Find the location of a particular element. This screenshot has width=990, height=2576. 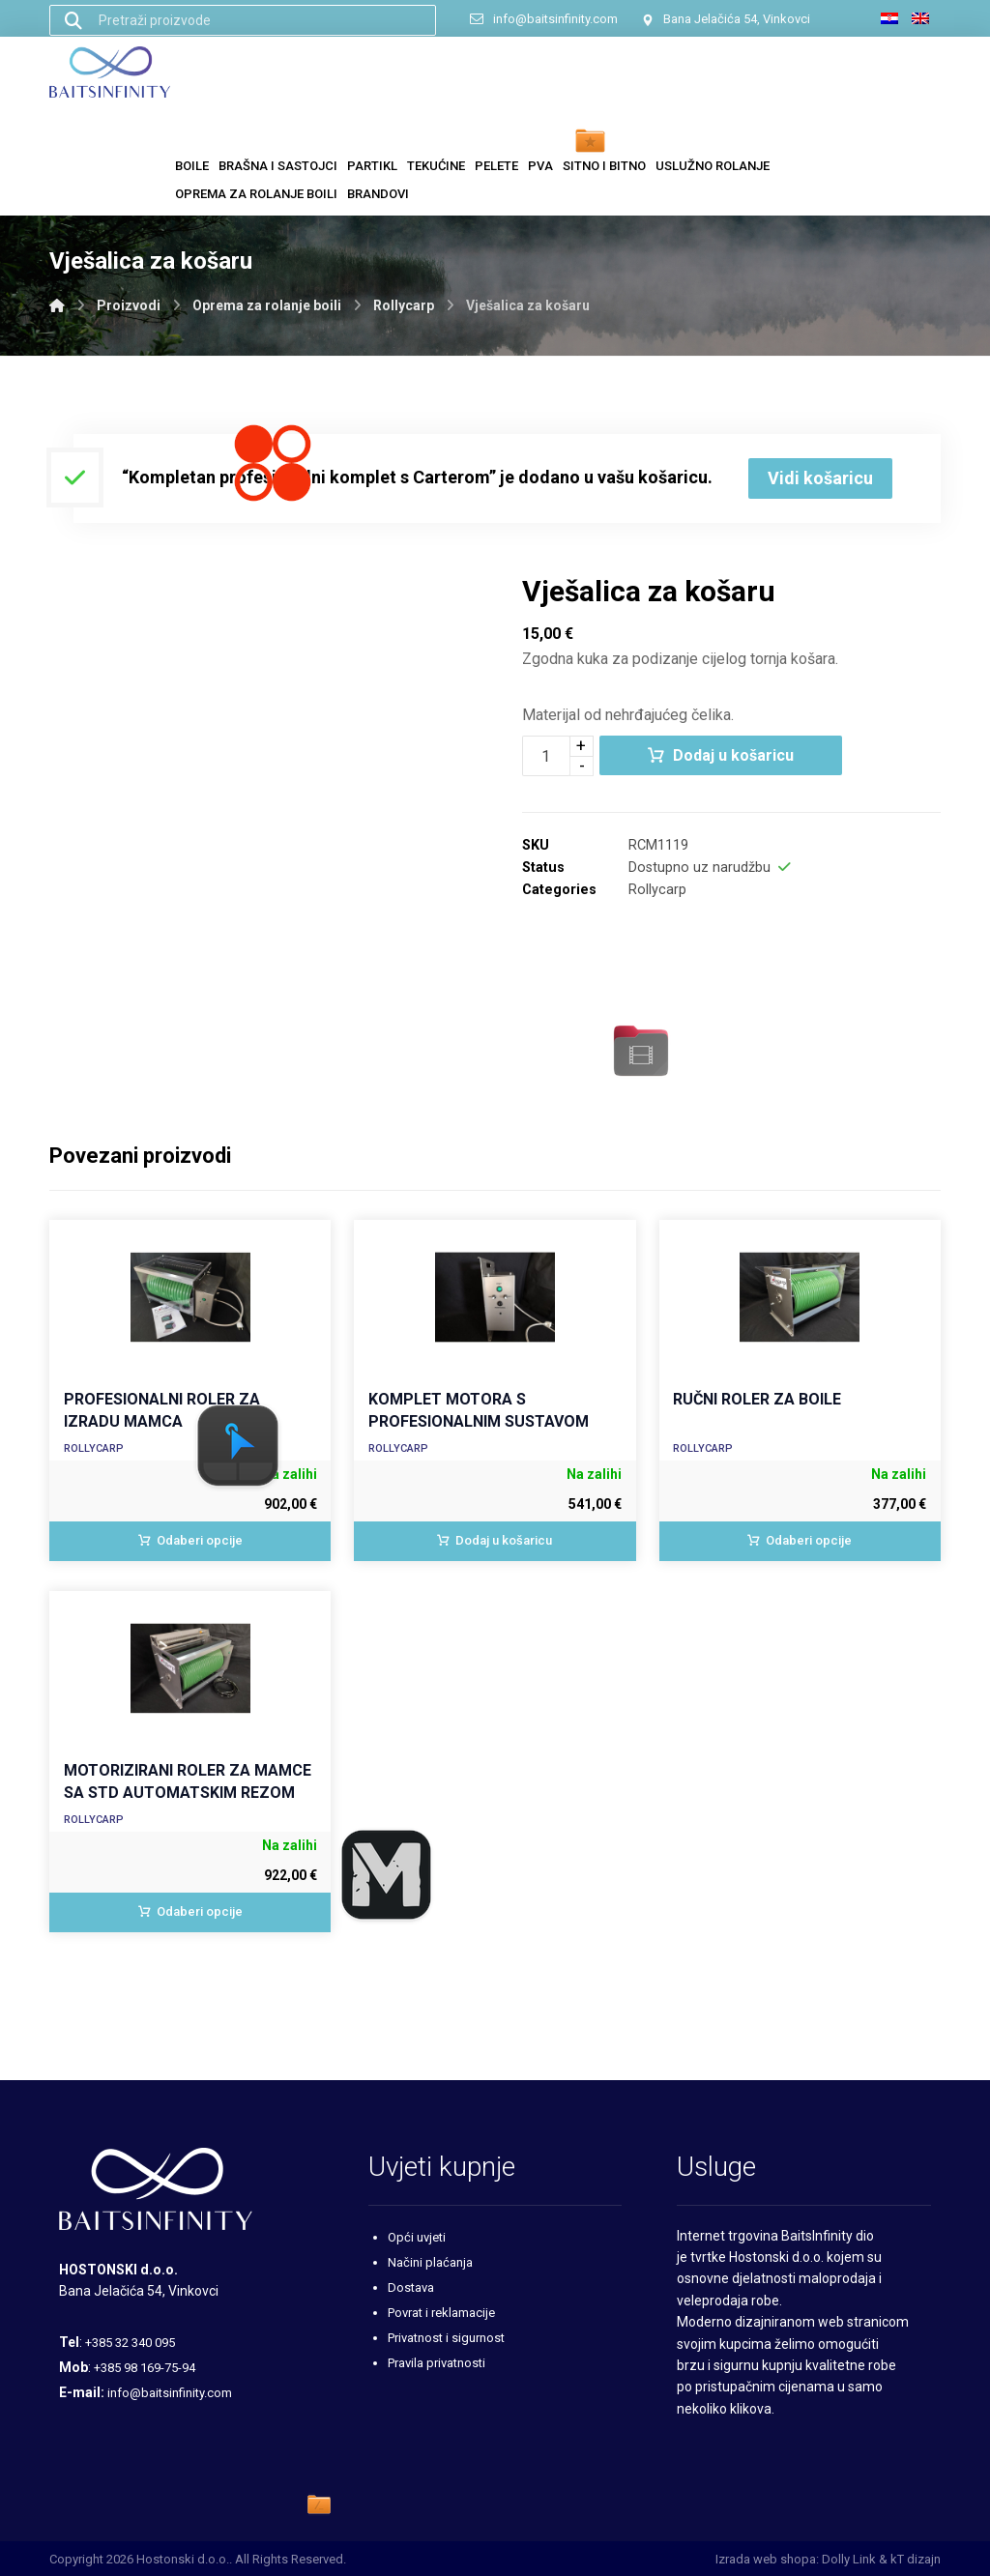

launch metro exodus game is located at coordinates (386, 1874).